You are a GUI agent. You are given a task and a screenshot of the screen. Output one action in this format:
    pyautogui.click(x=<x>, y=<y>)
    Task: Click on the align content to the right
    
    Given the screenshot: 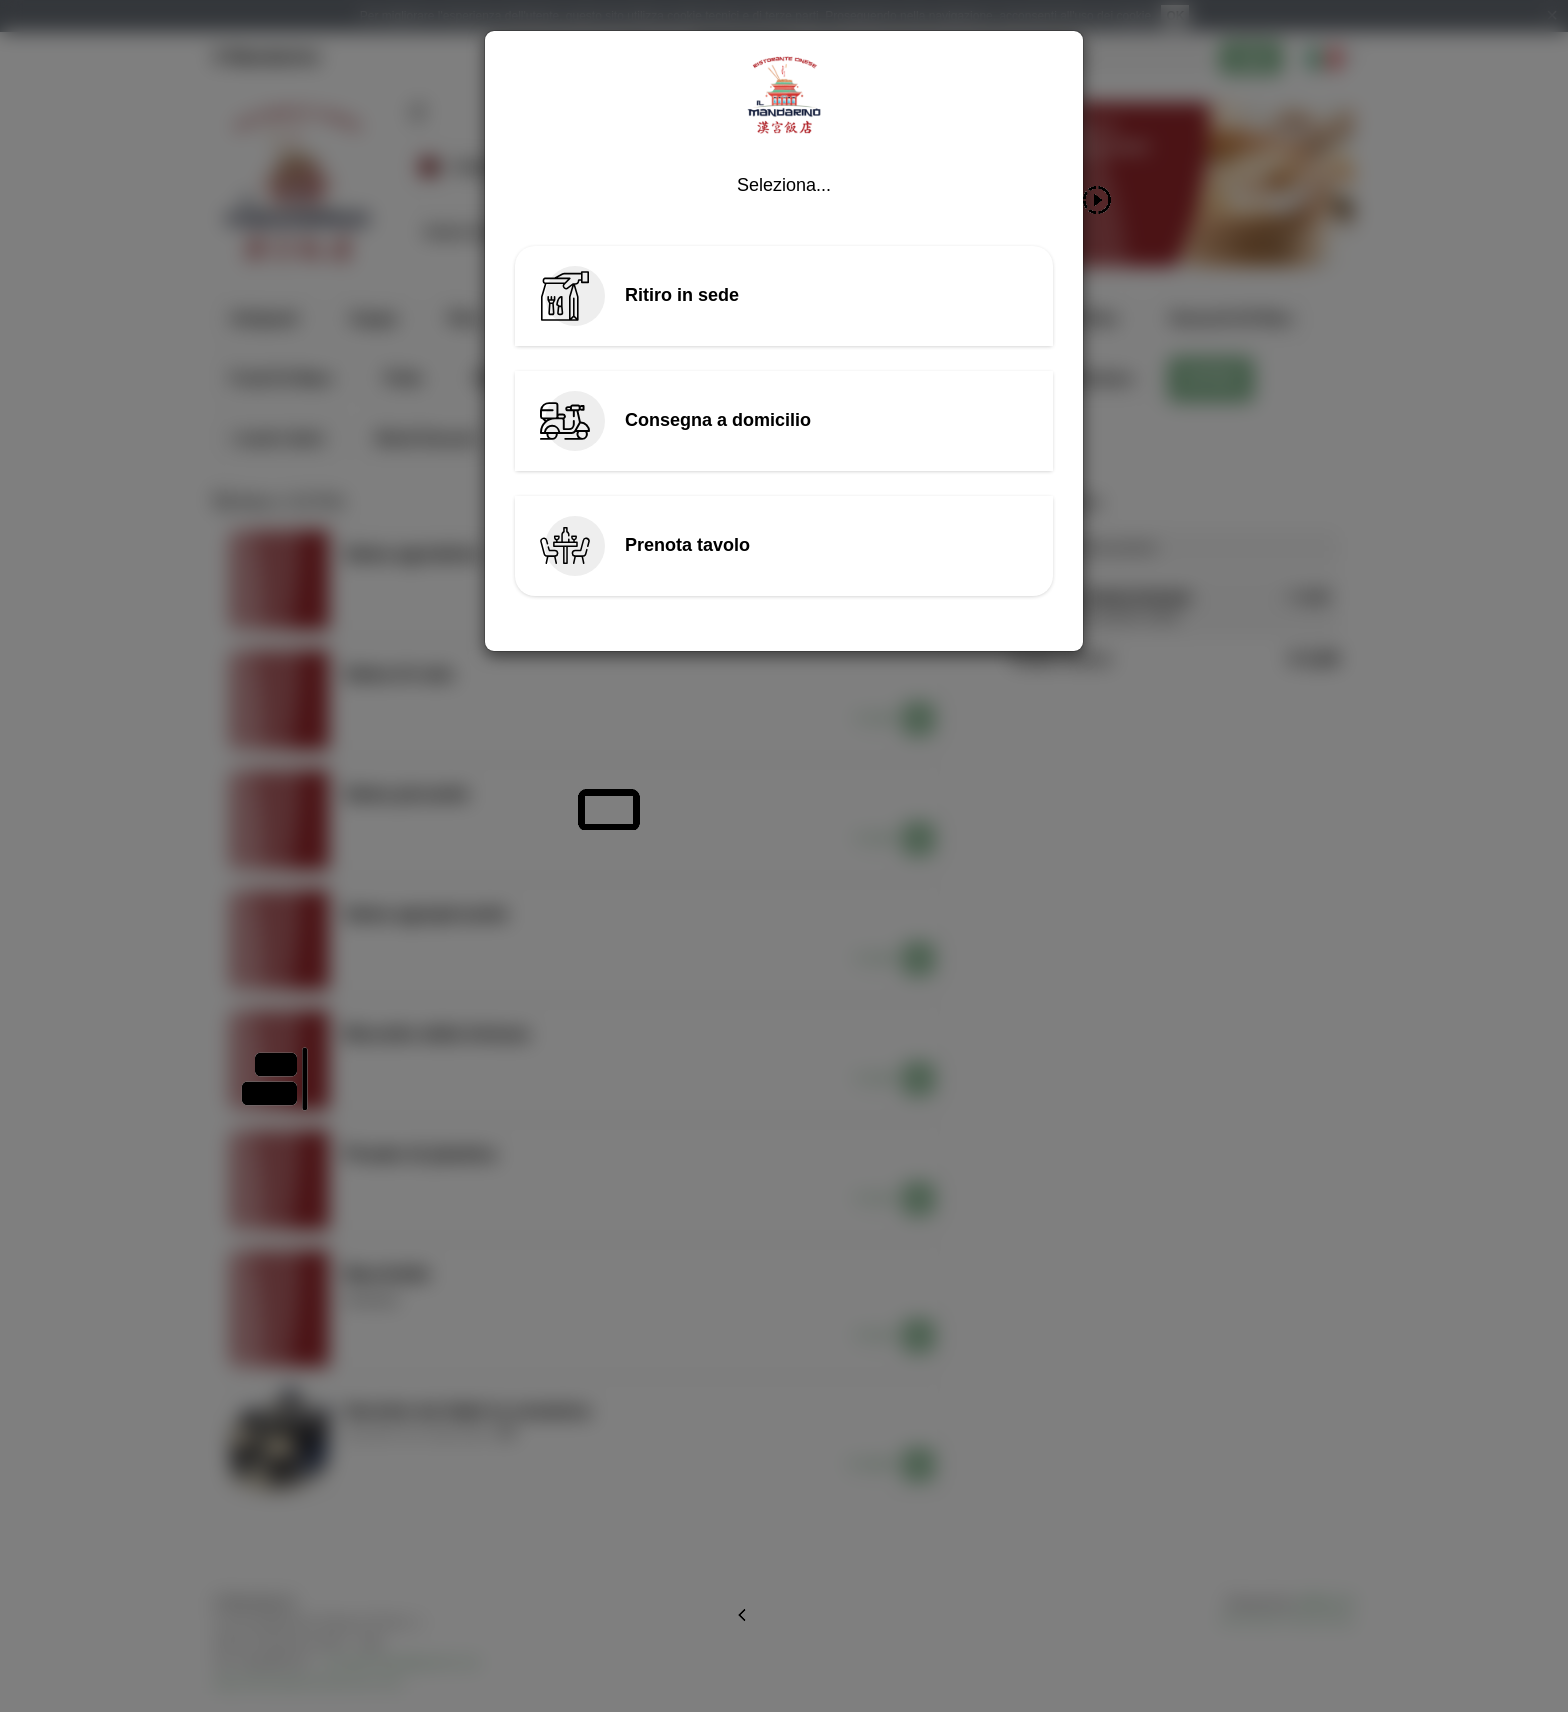 What is the action you would take?
    pyautogui.click(x=276, y=1079)
    